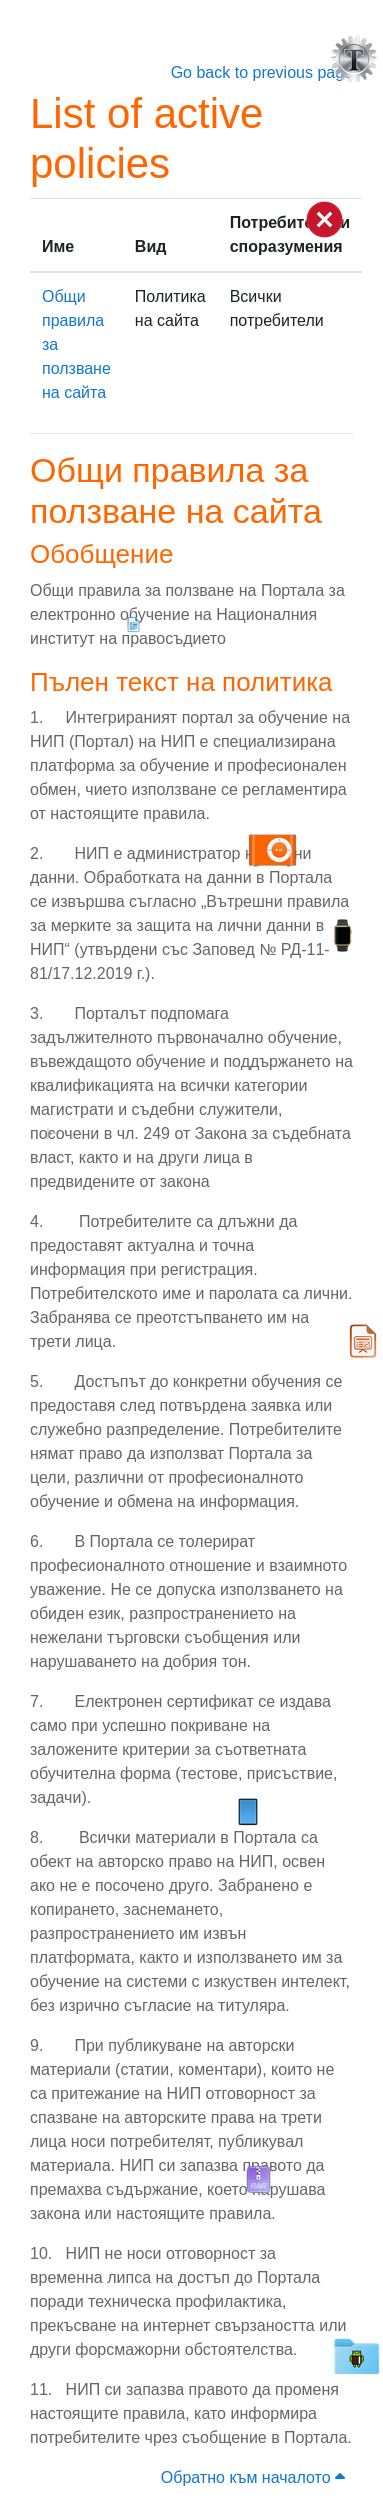 This screenshot has width=383, height=2506. What do you see at coordinates (356, 2357) in the screenshot?
I see `folder containing android app files` at bounding box center [356, 2357].